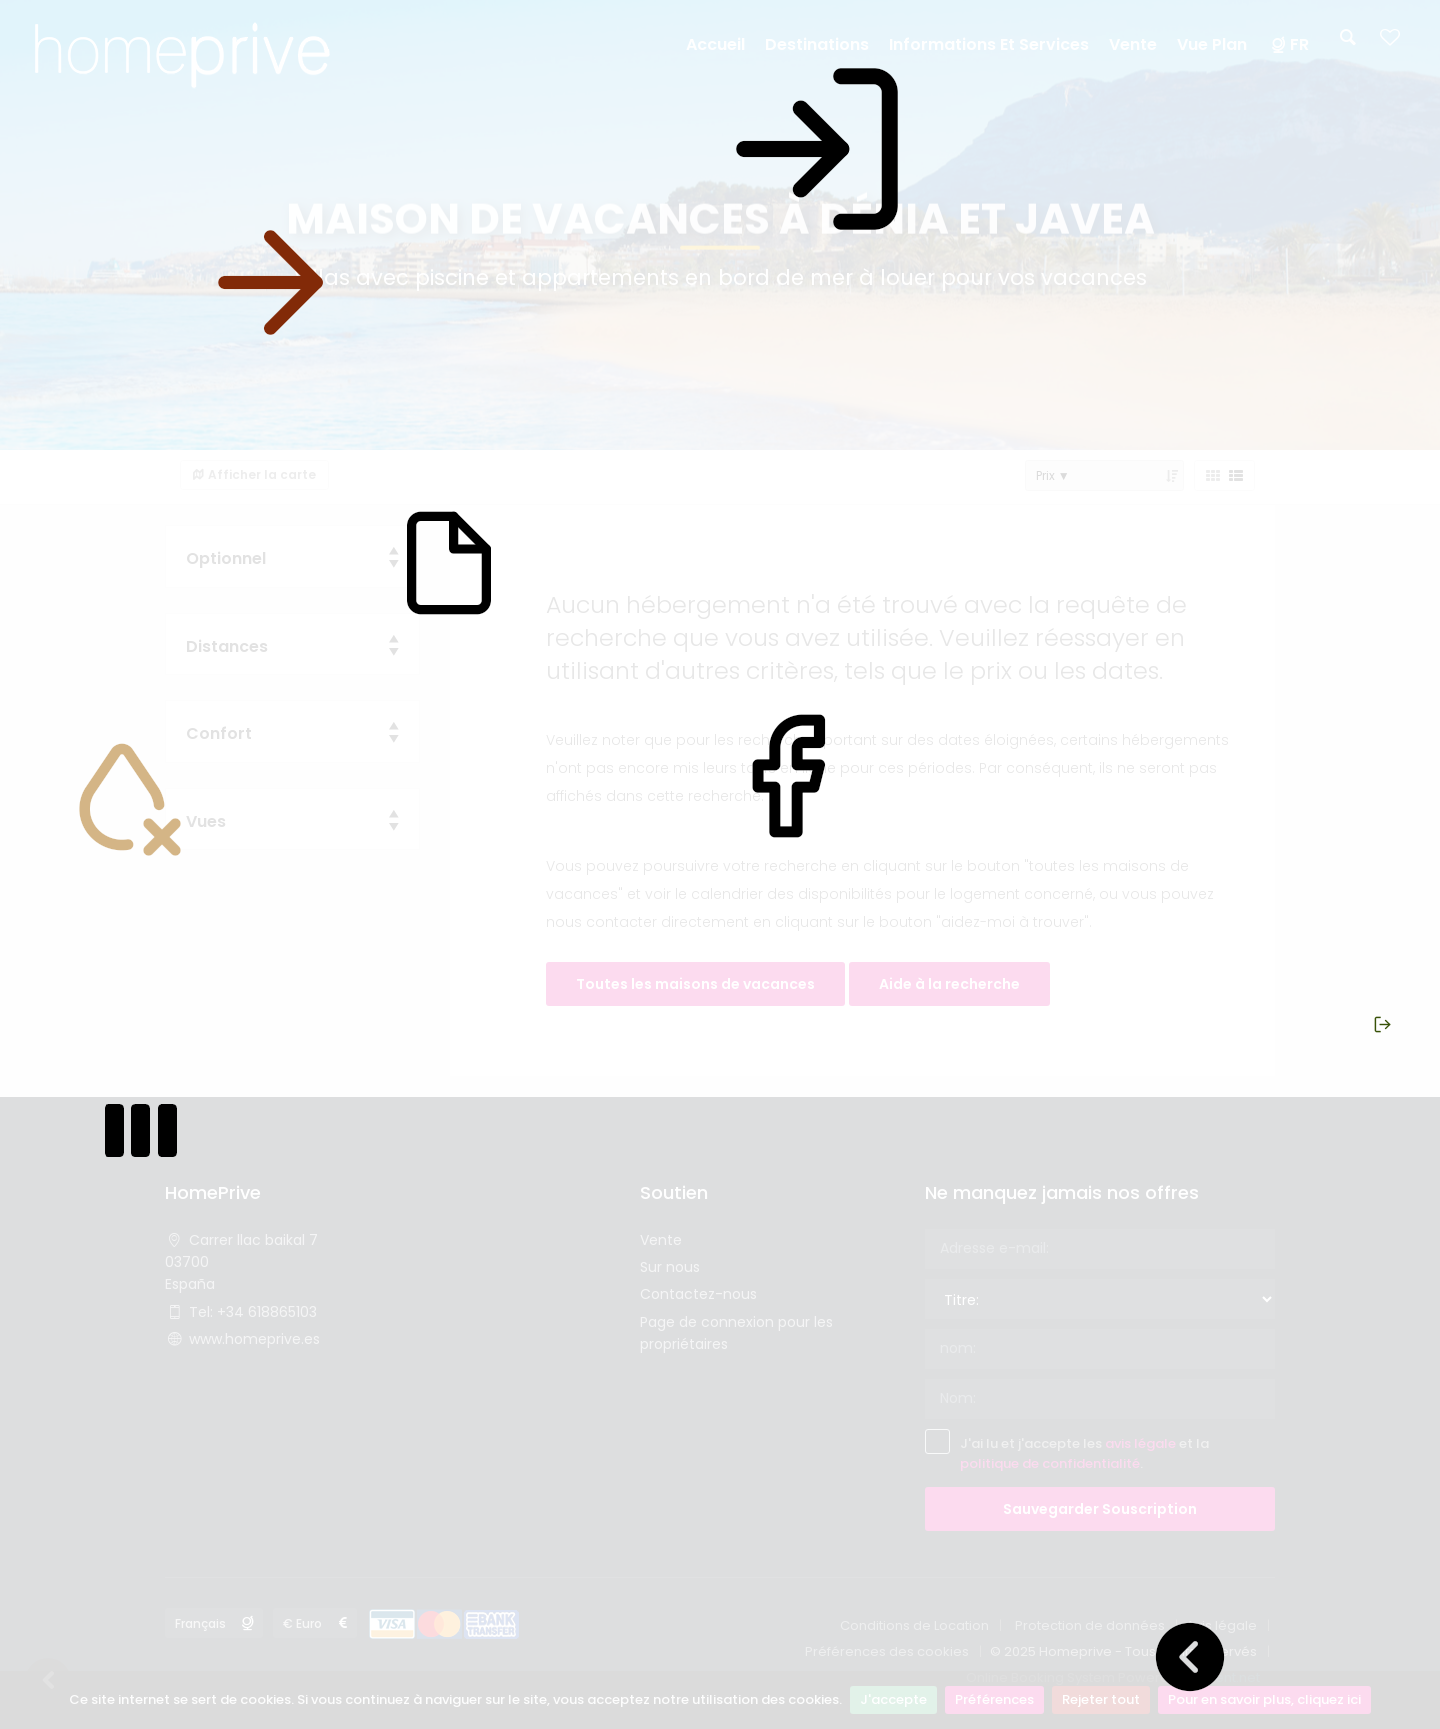  Describe the element at coordinates (142, 1130) in the screenshot. I see `switch to week view in calendar` at that location.